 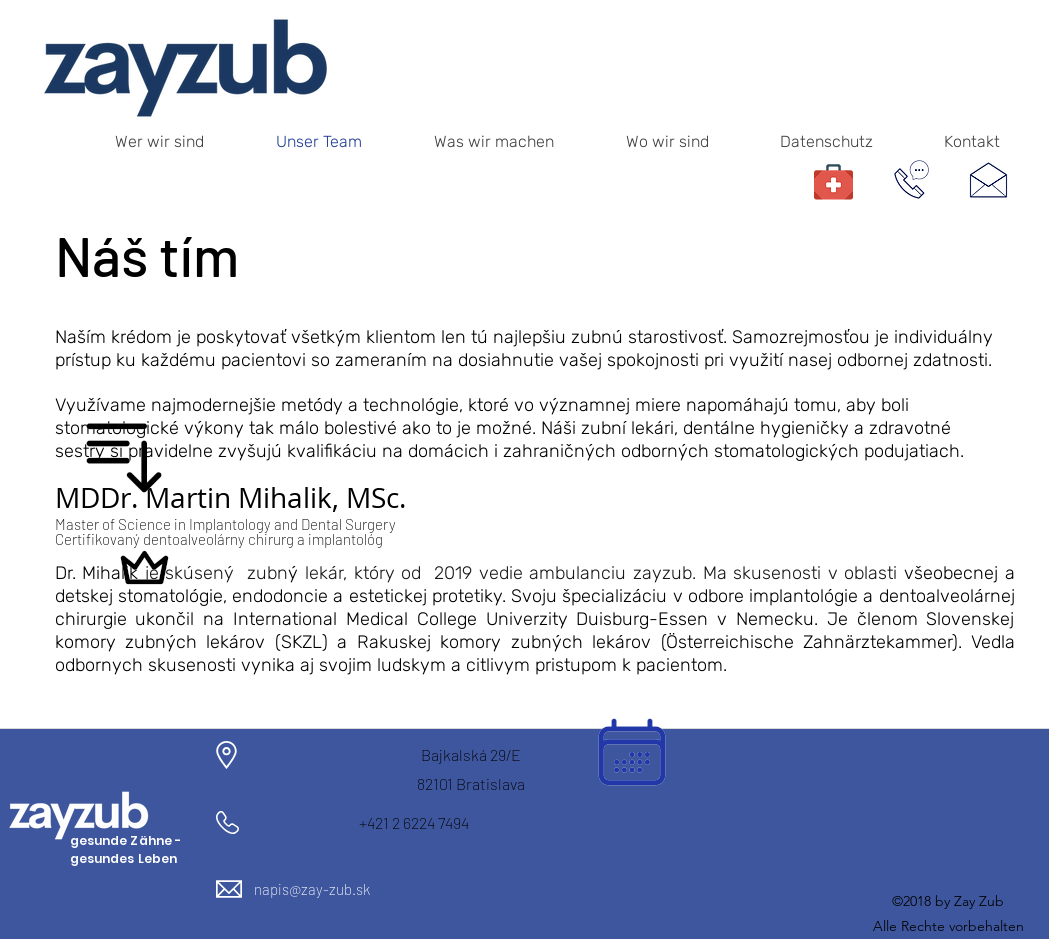 I want to click on sort list in descending order, so click(x=124, y=455).